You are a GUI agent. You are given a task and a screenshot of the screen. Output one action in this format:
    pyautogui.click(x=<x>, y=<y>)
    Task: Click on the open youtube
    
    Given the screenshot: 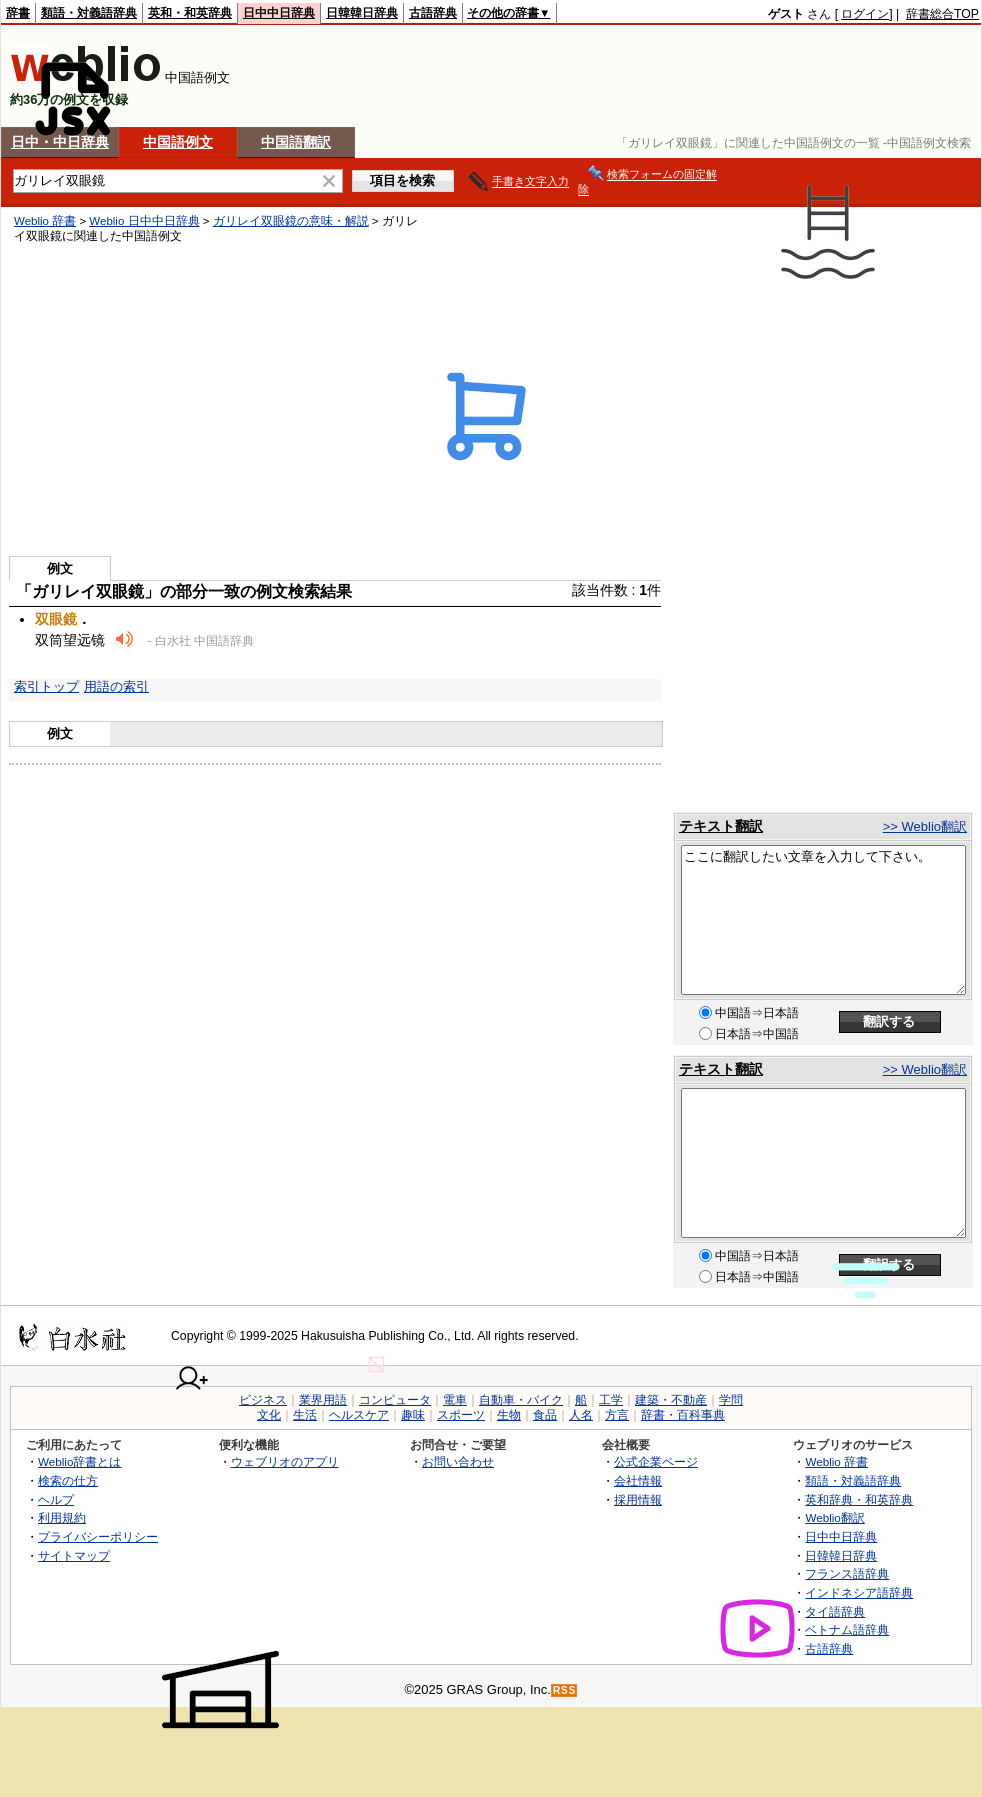 What is the action you would take?
    pyautogui.click(x=757, y=1628)
    